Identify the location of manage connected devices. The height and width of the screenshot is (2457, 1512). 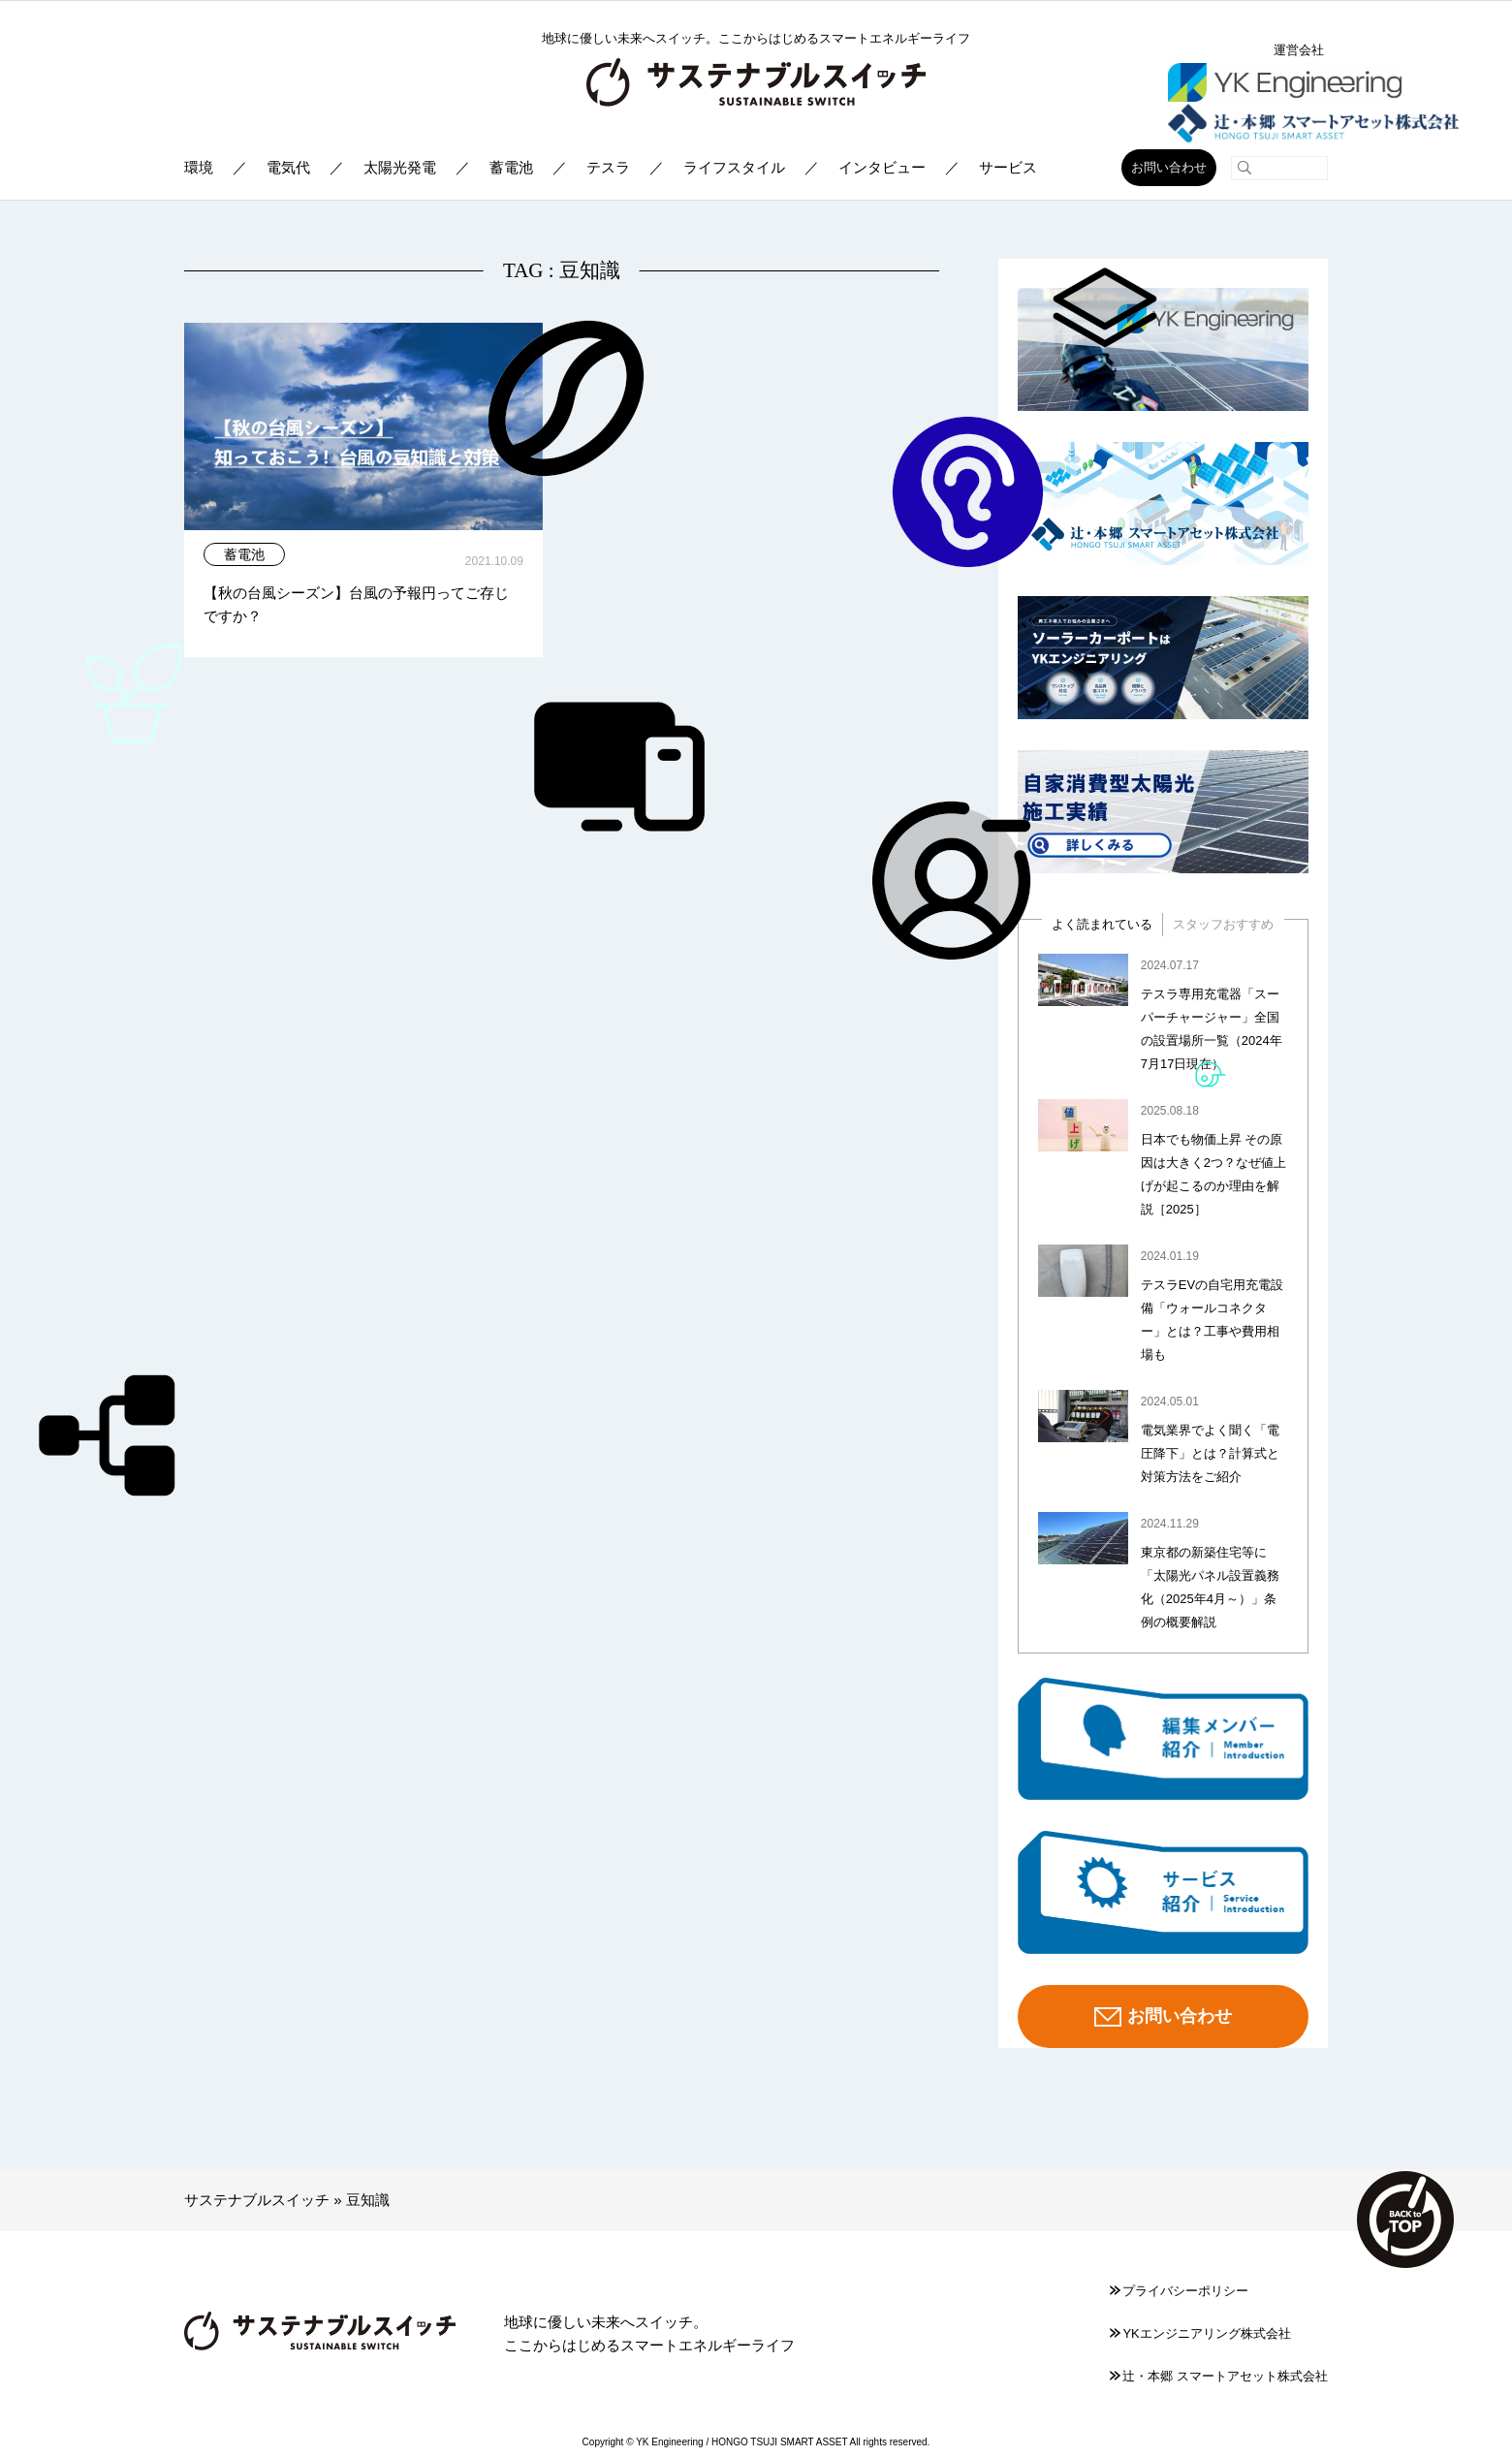
(616, 767).